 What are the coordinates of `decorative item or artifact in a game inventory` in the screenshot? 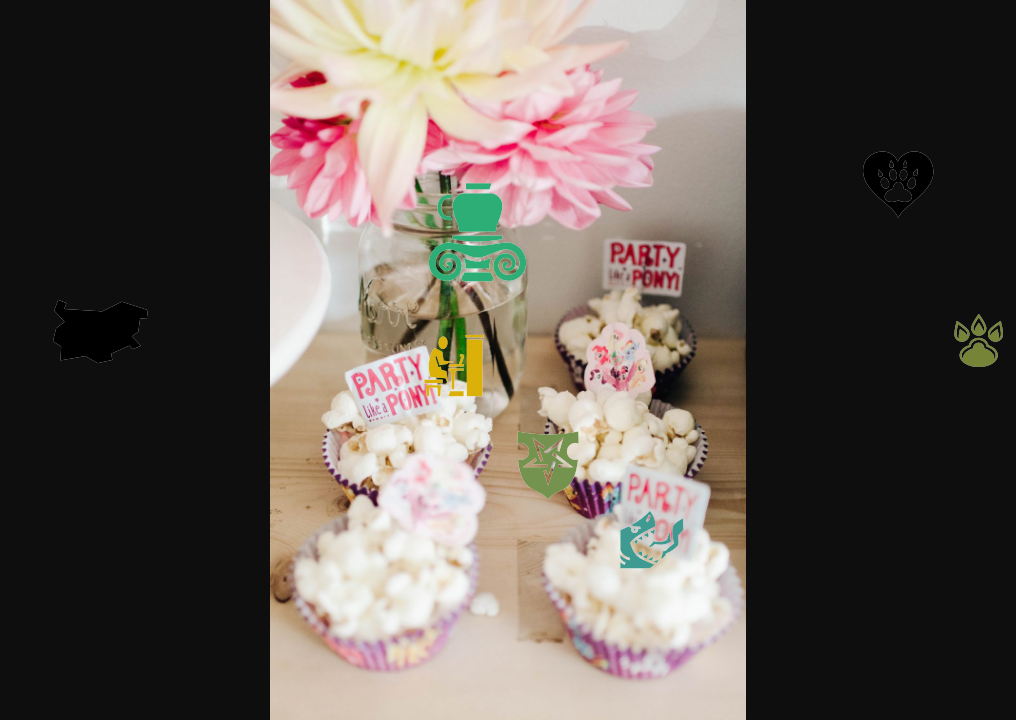 It's located at (477, 231).